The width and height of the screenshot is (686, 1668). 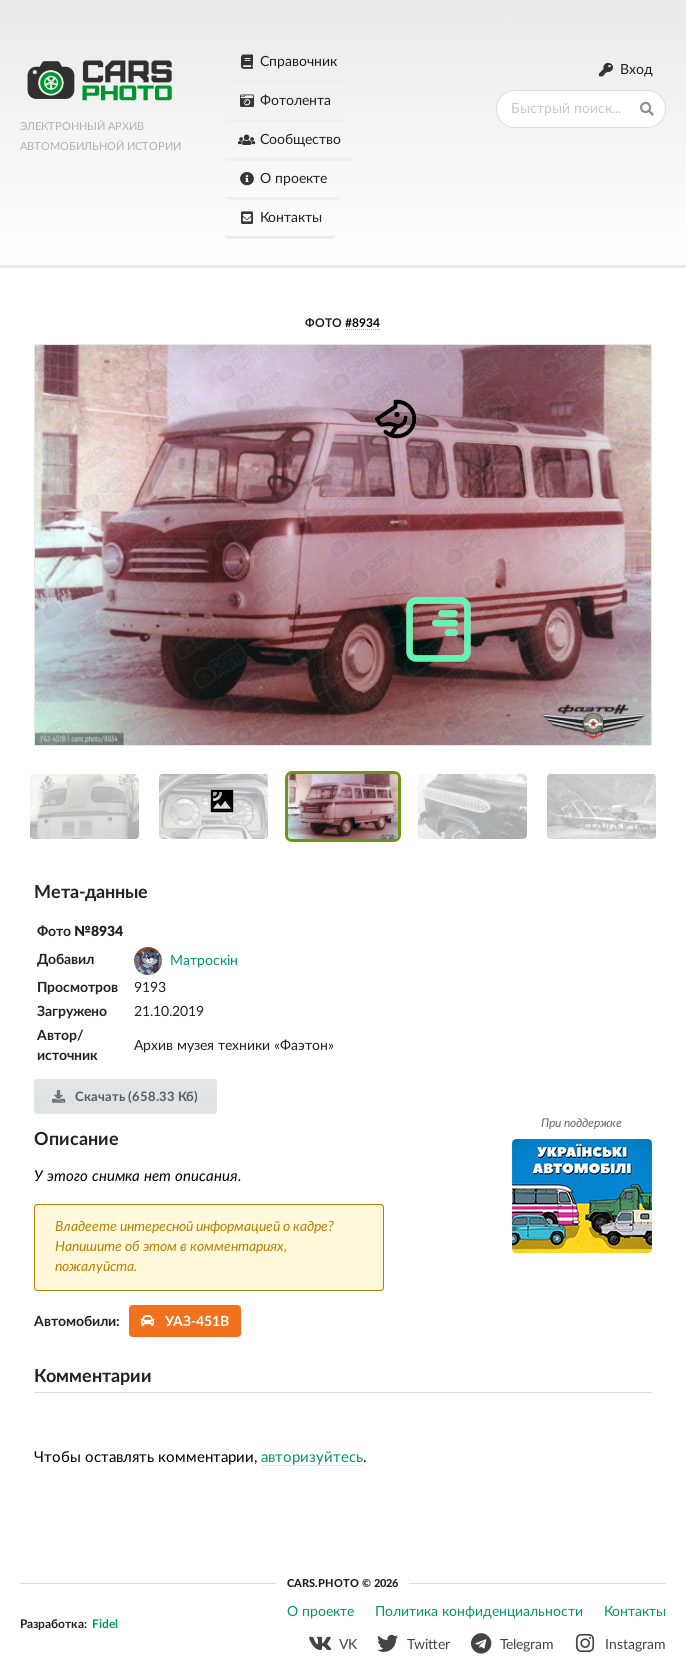 What do you see at coordinates (438, 629) in the screenshot?
I see `align content to the top-right corner` at bounding box center [438, 629].